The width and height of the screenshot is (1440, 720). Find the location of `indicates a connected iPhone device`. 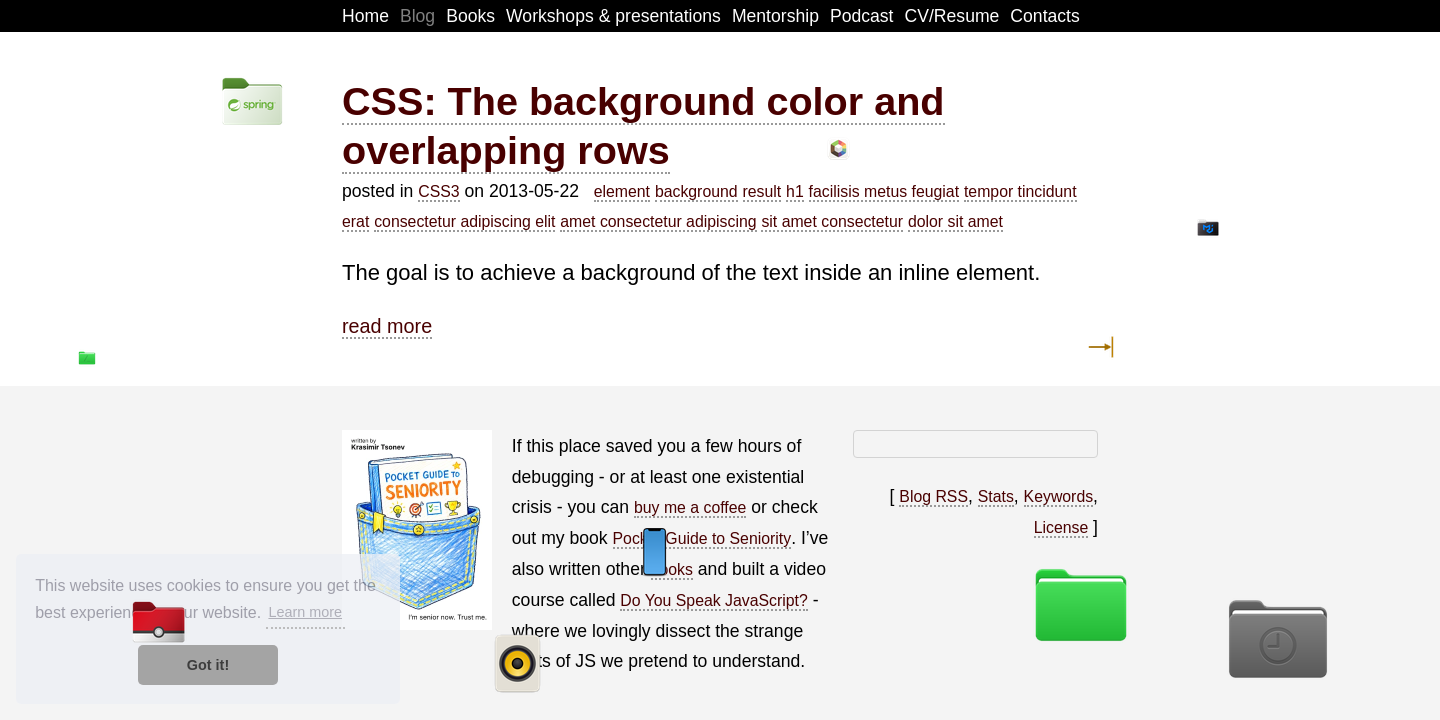

indicates a connected iPhone device is located at coordinates (654, 552).